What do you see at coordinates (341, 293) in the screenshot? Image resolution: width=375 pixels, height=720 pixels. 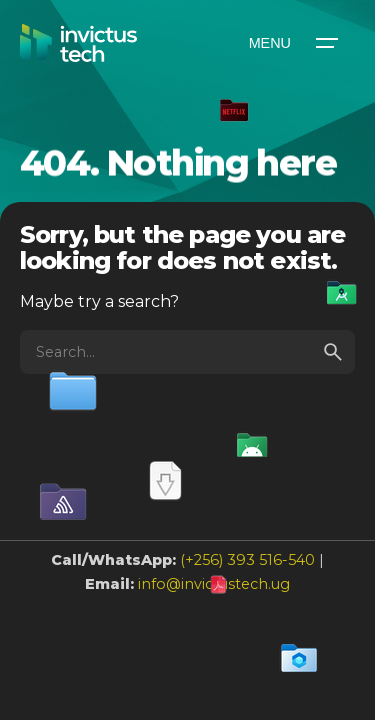 I see `open android studio project folder` at bounding box center [341, 293].